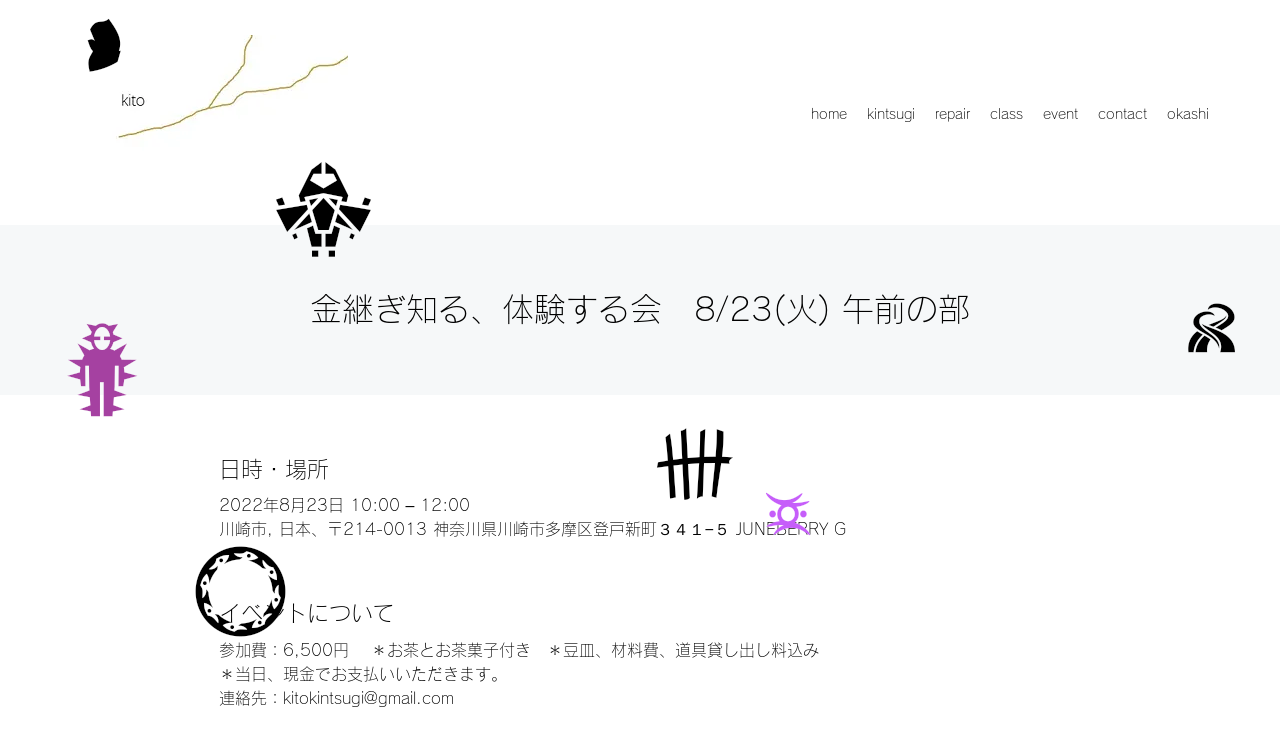 Image resolution: width=1280 pixels, height=751 pixels. I want to click on select chakram as your weapon, so click(240, 591).